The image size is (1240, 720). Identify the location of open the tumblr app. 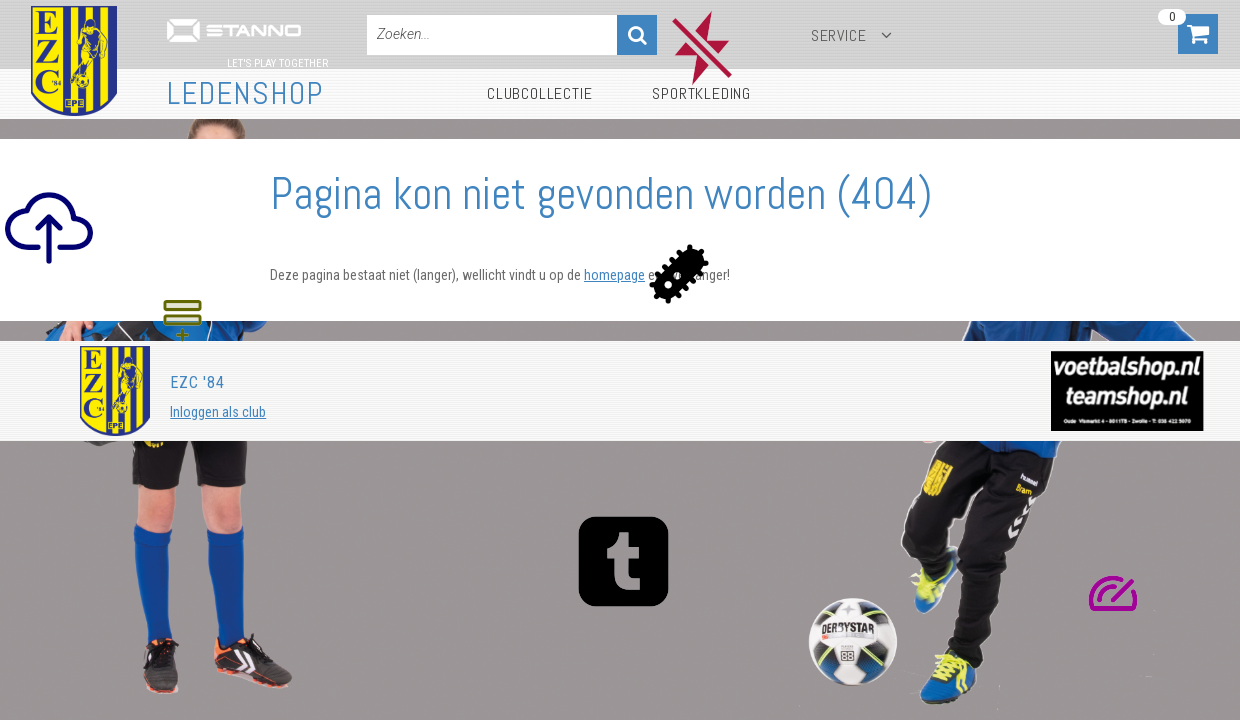
(623, 561).